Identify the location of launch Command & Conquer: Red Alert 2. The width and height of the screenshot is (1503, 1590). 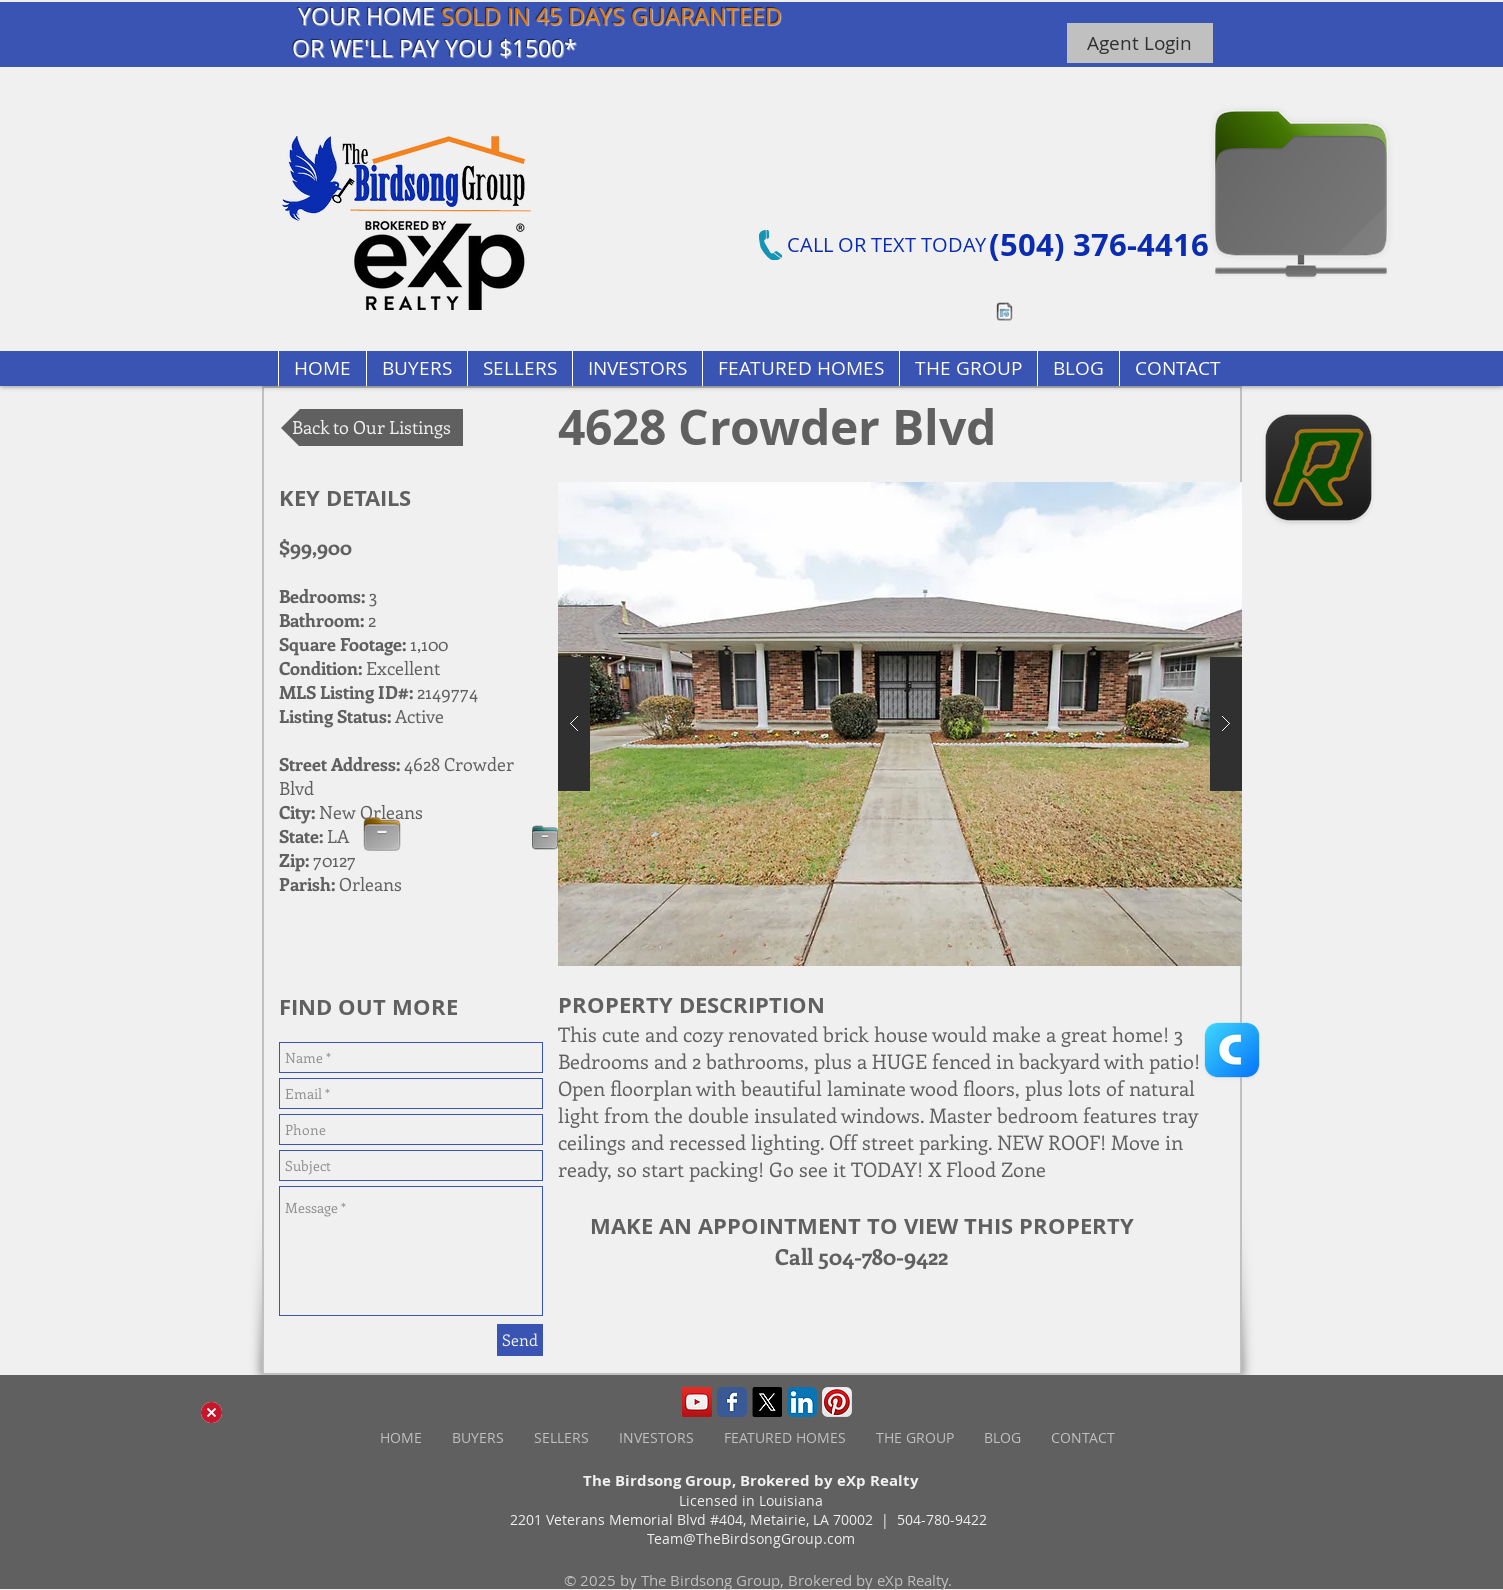
(1318, 467).